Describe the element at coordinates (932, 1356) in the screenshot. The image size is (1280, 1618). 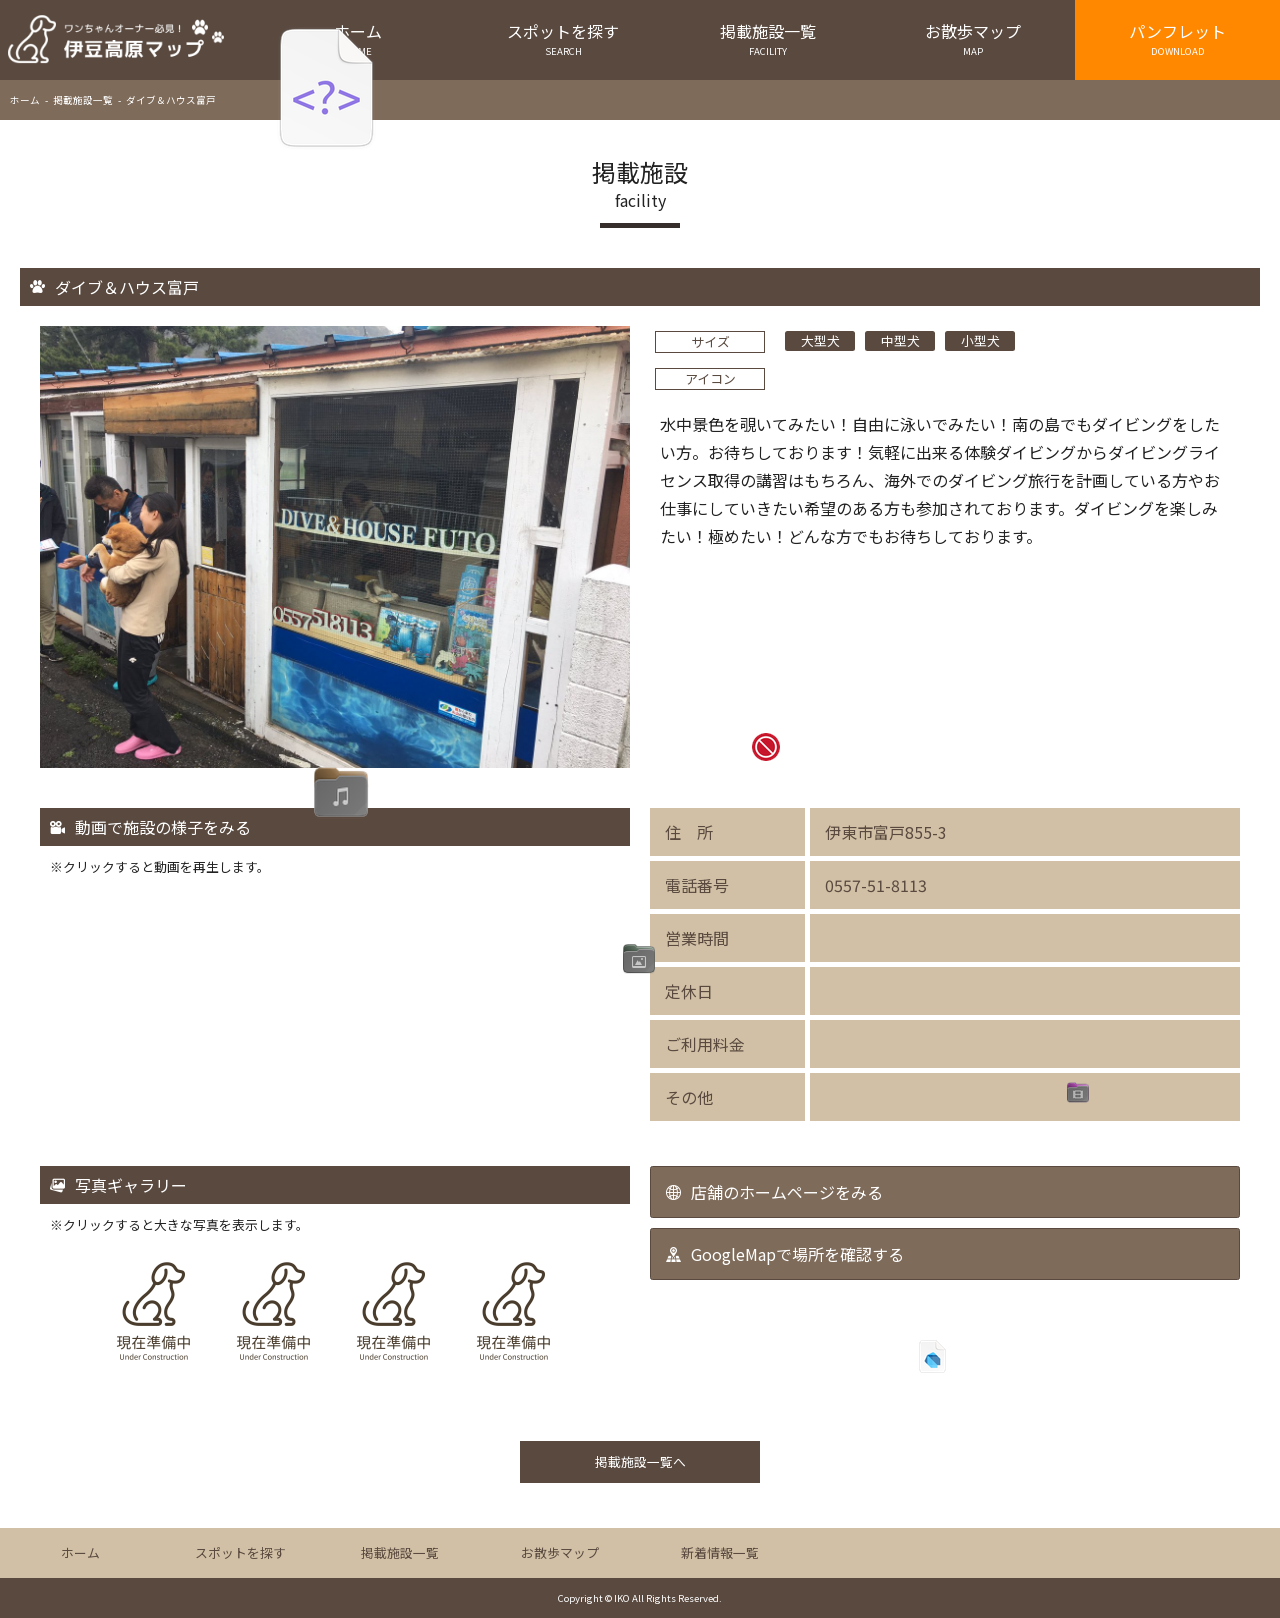
I see `dart programming language source file` at that location.